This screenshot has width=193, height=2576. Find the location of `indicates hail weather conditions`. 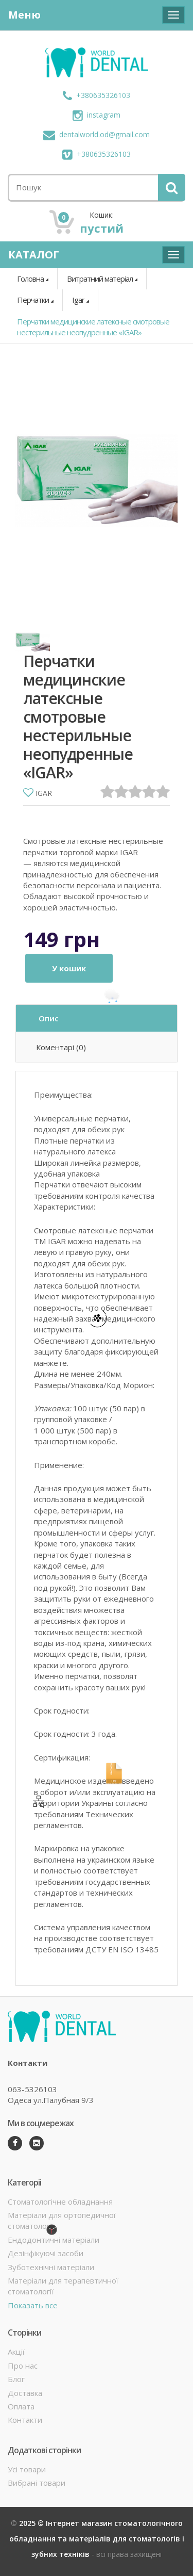

indicates hail weather conditions is located at coordinates (112, 996).